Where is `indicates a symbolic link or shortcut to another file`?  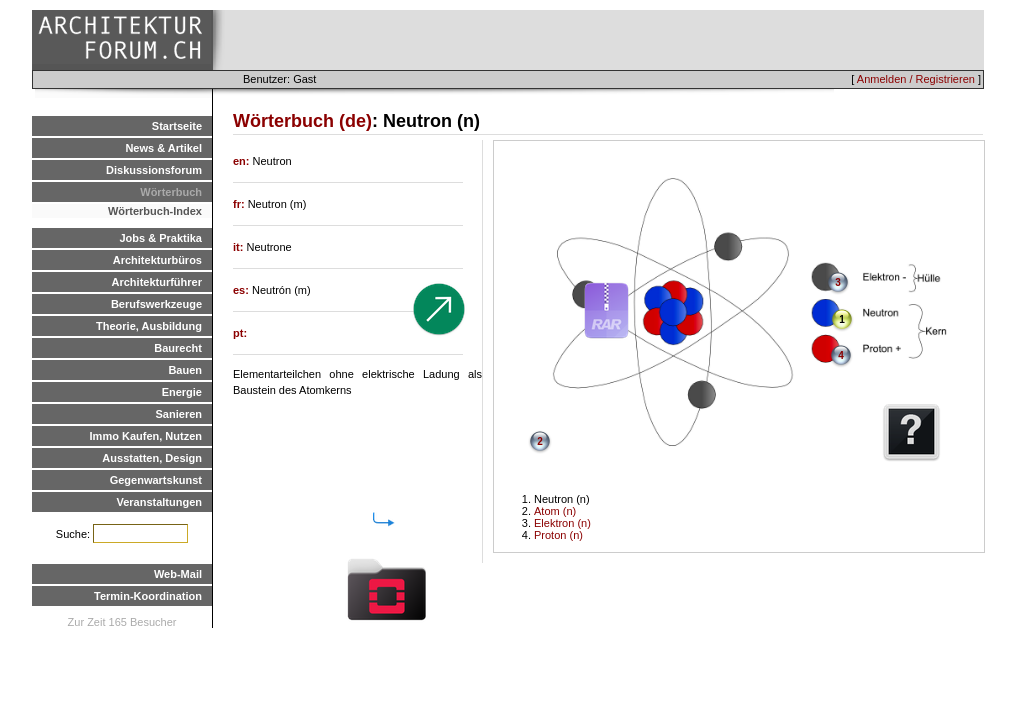 indicates a symbolic link or shortcut to another file is located at coordinates (439, 309).